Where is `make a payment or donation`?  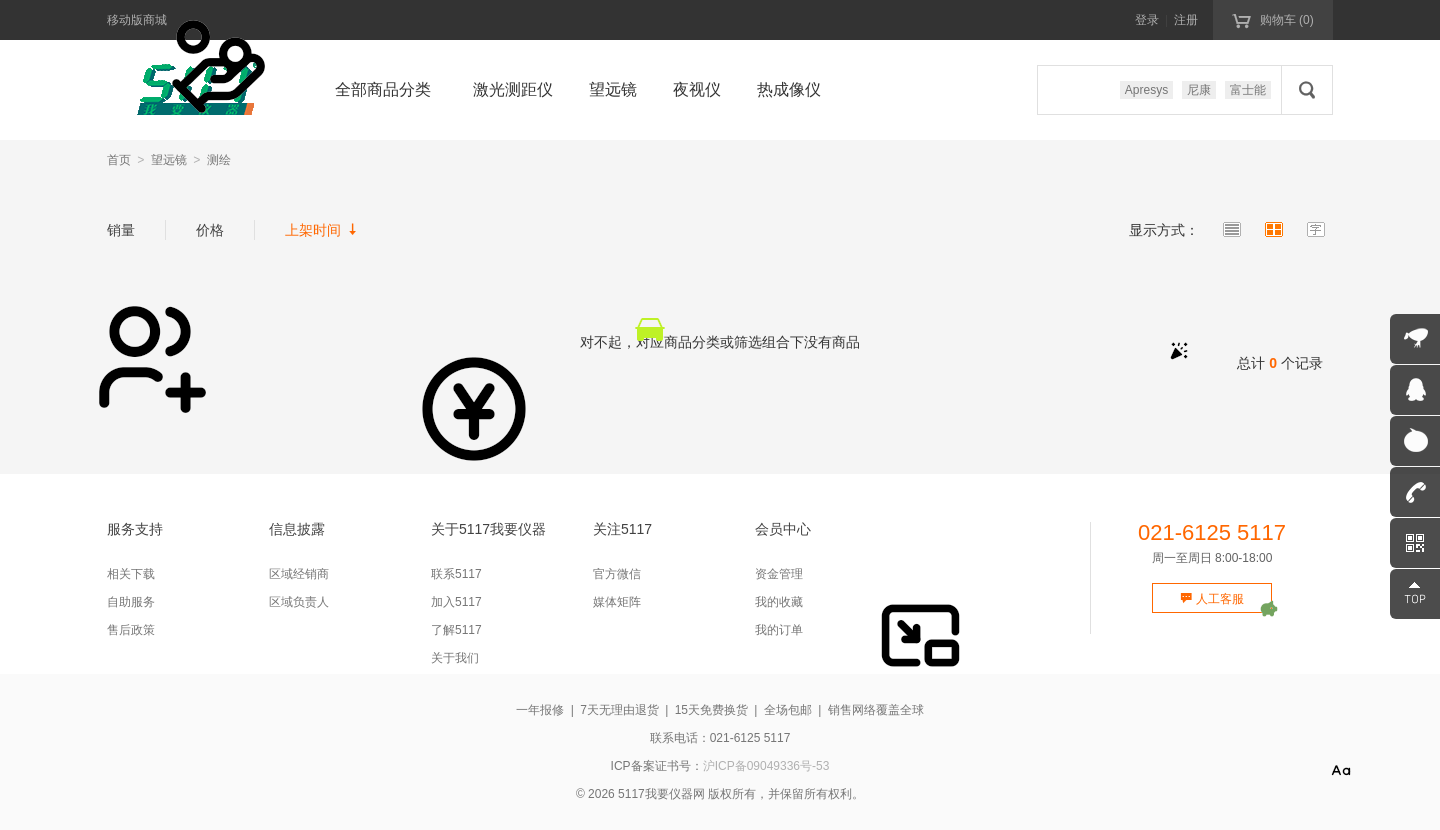
make a payment or donation is located at coordinates (218, 66).